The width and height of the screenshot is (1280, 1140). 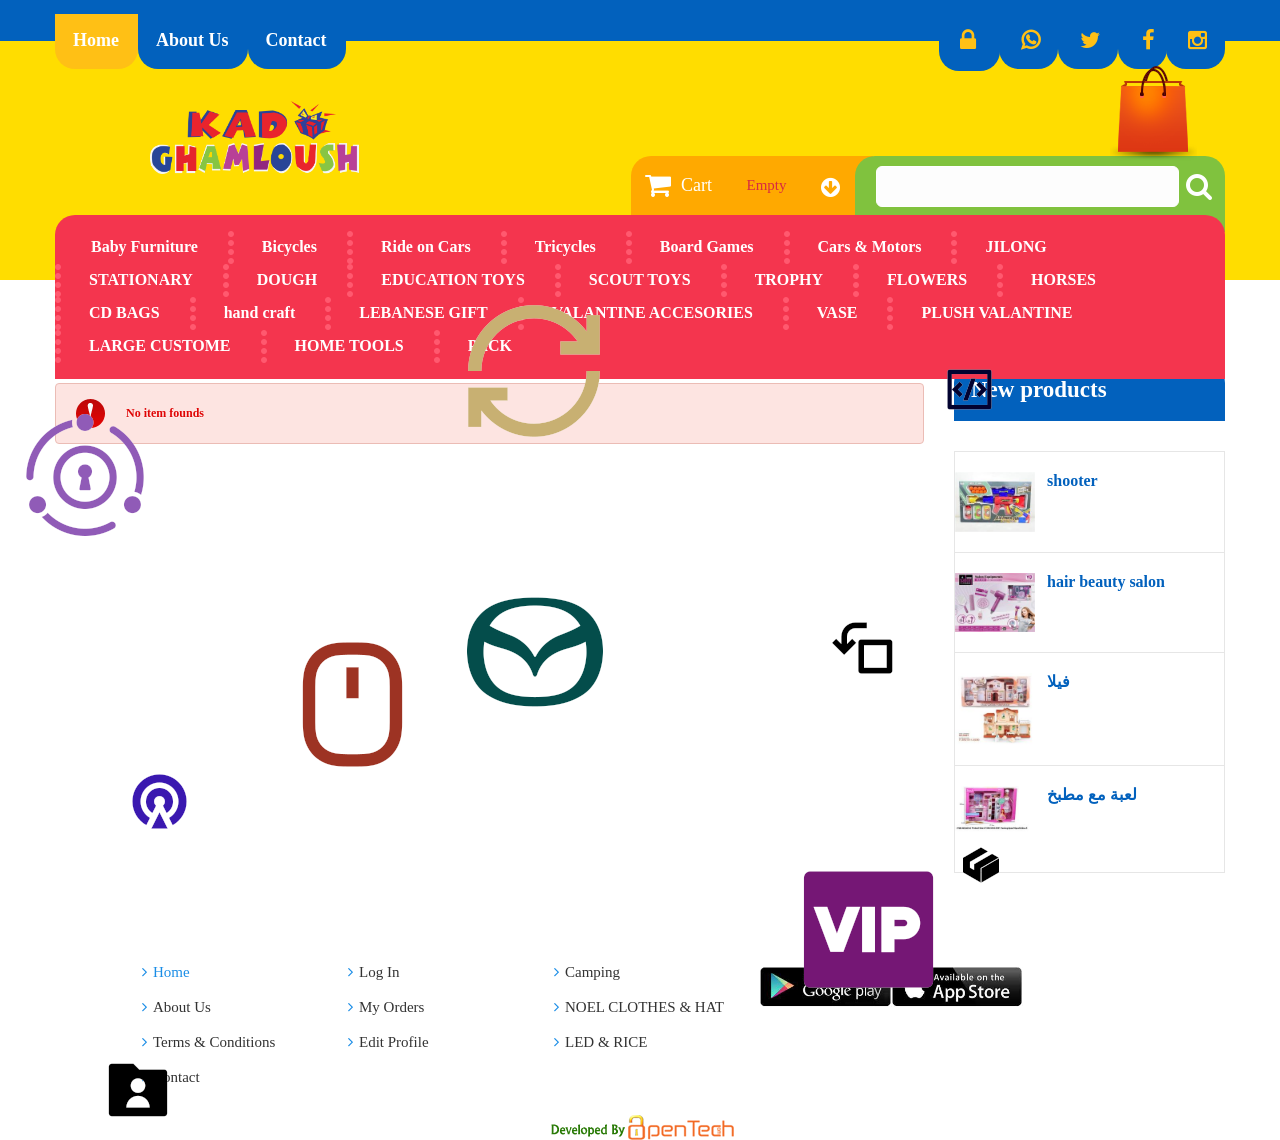 I want to click on mazda brand logo, so click(x=535, y=652).